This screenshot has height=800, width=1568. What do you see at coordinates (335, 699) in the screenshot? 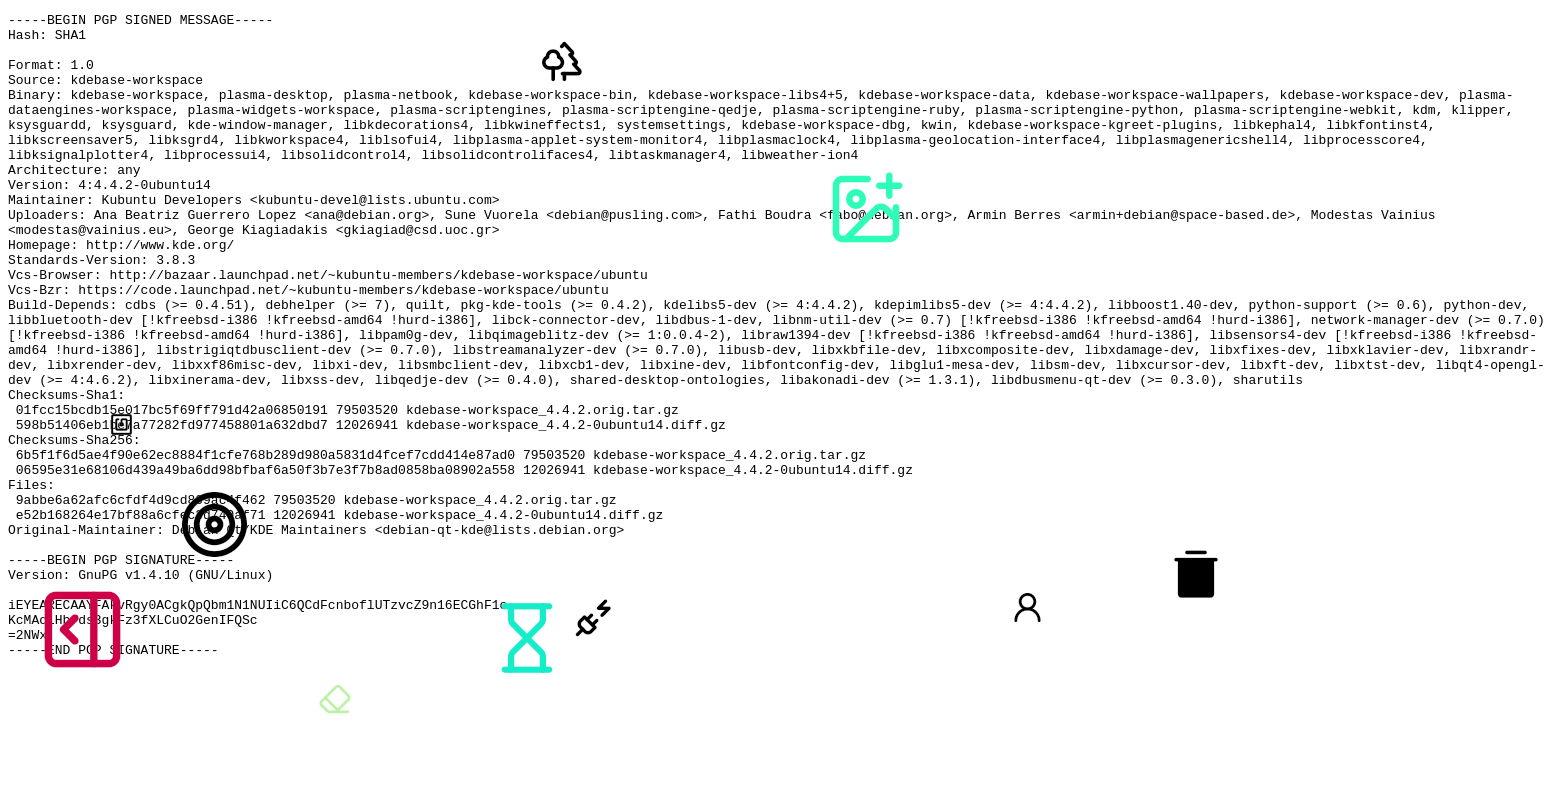
I see `erase or clear content` at bounding box center [335, 699].